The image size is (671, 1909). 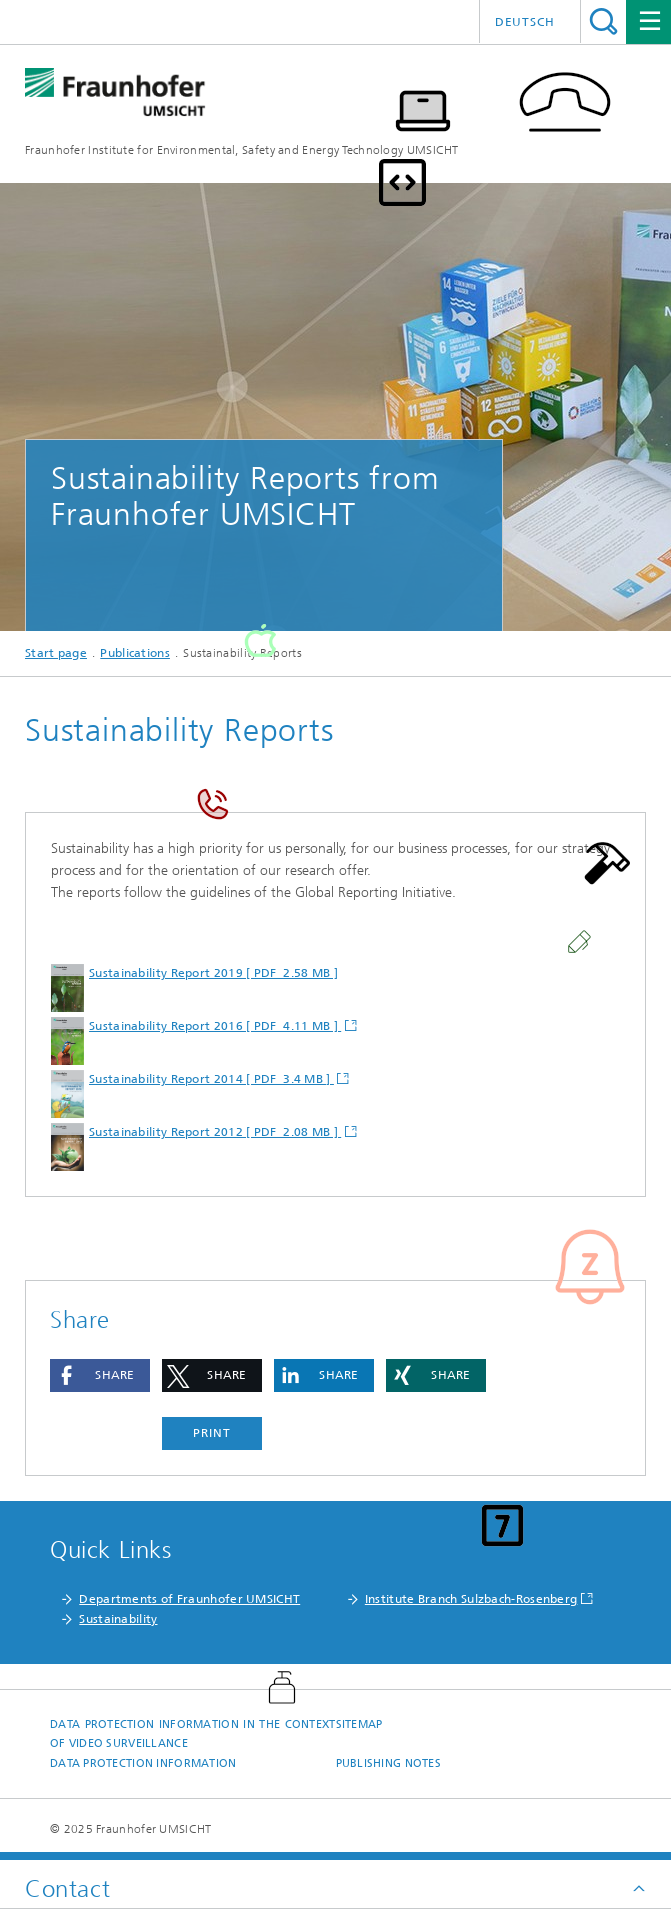 What do you see at coordinates (213, 803) in the screenshot?
I see `make a phone call` at bounding box center [213, 803].